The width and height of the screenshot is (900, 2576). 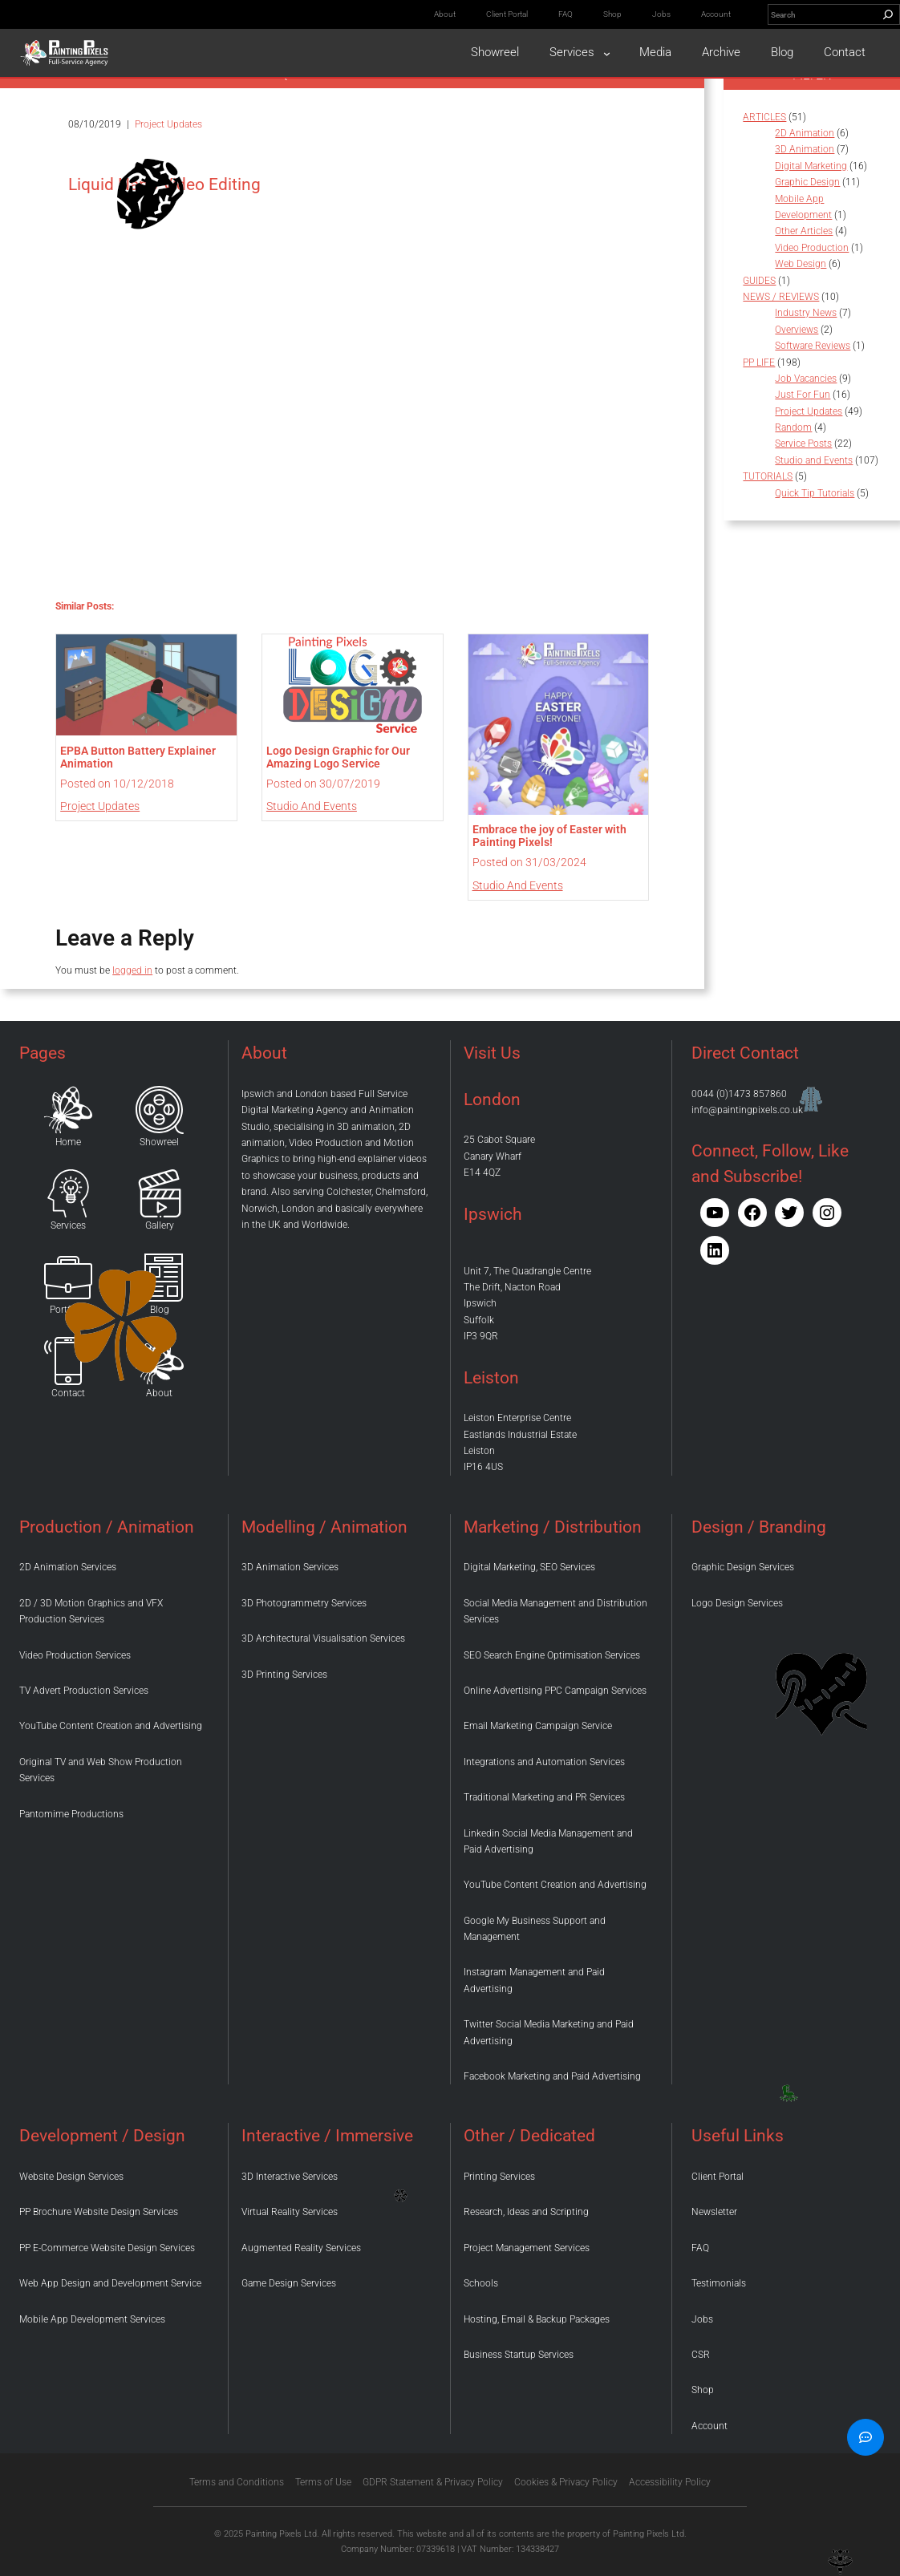 I want to click on indicates a spinning or rotating action, so click(x=400, y=2195).